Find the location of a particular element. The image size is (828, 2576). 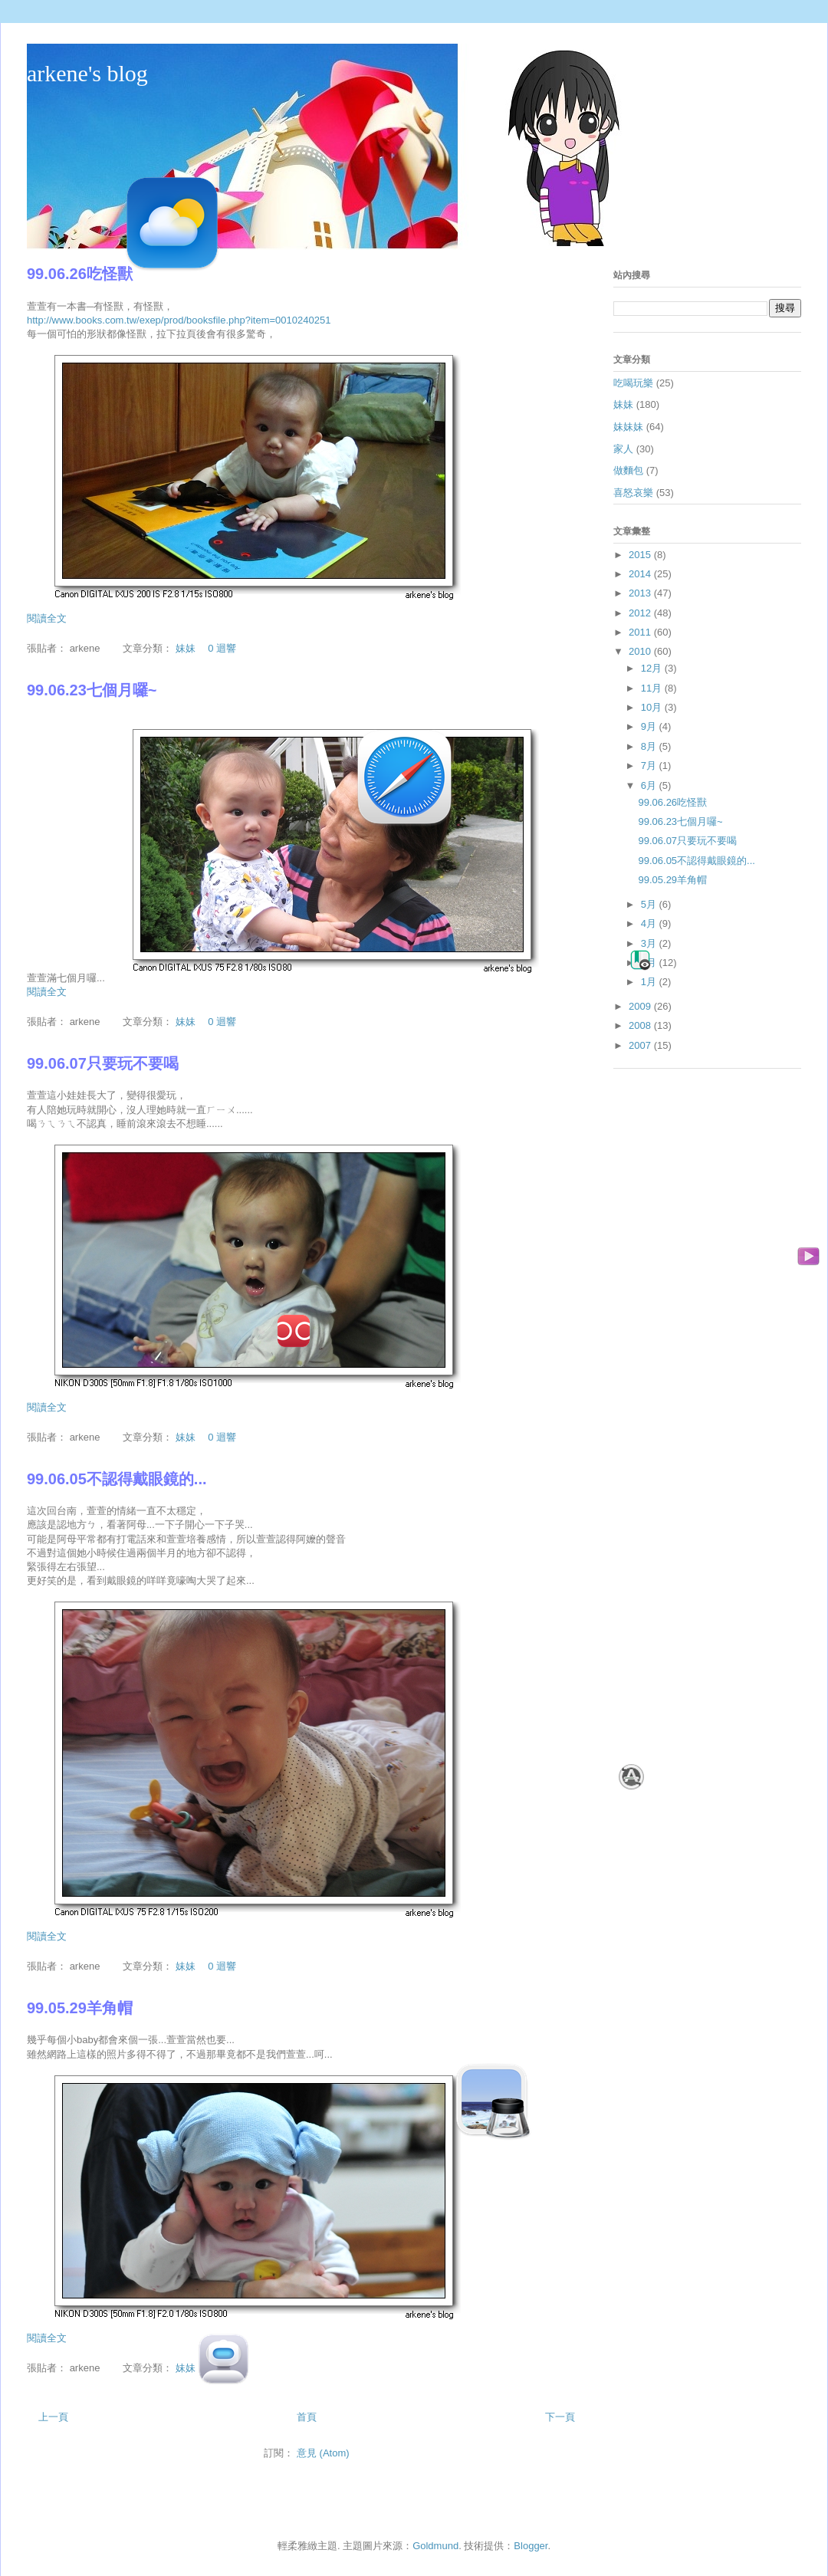

open the weather app is located at coordinates (172, 222).